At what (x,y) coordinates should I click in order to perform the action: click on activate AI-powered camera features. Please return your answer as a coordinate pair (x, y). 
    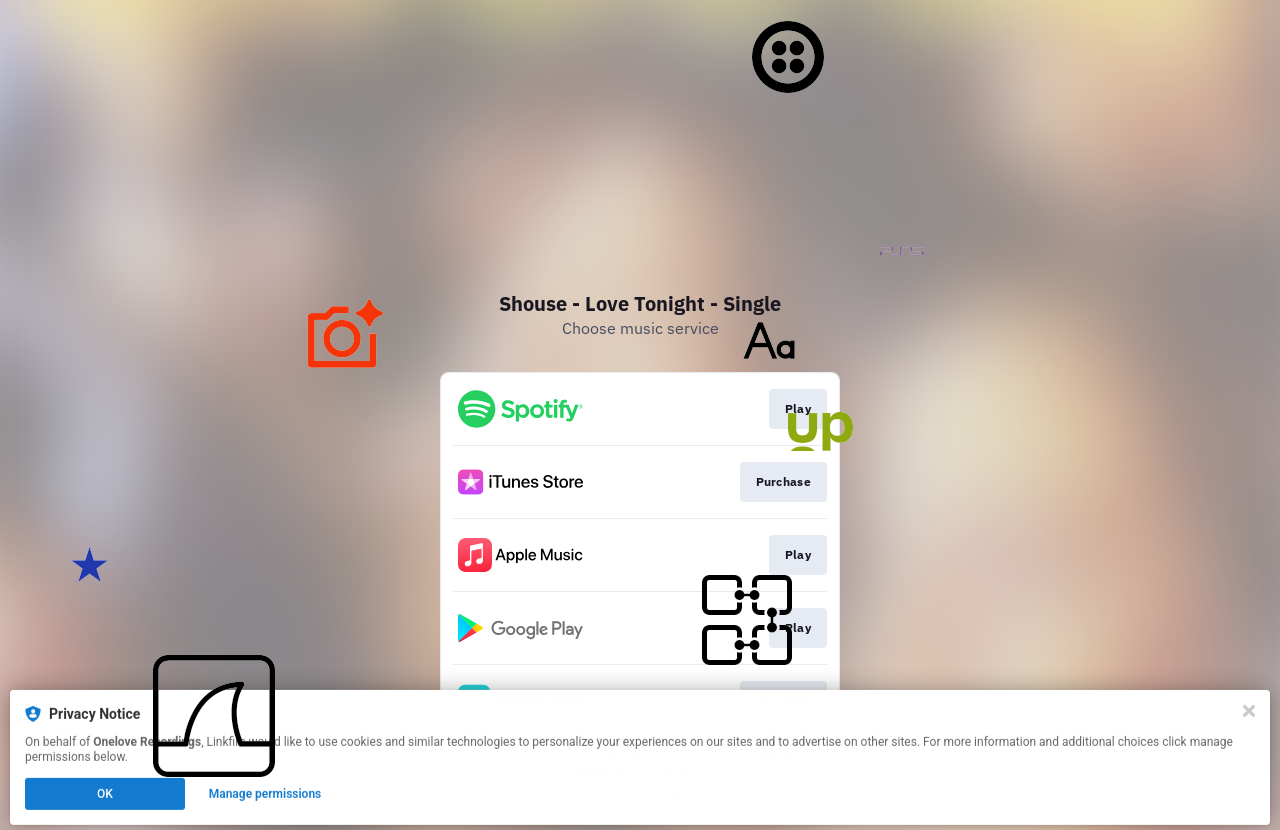
    Looking at the image, I should click on (342, 337).